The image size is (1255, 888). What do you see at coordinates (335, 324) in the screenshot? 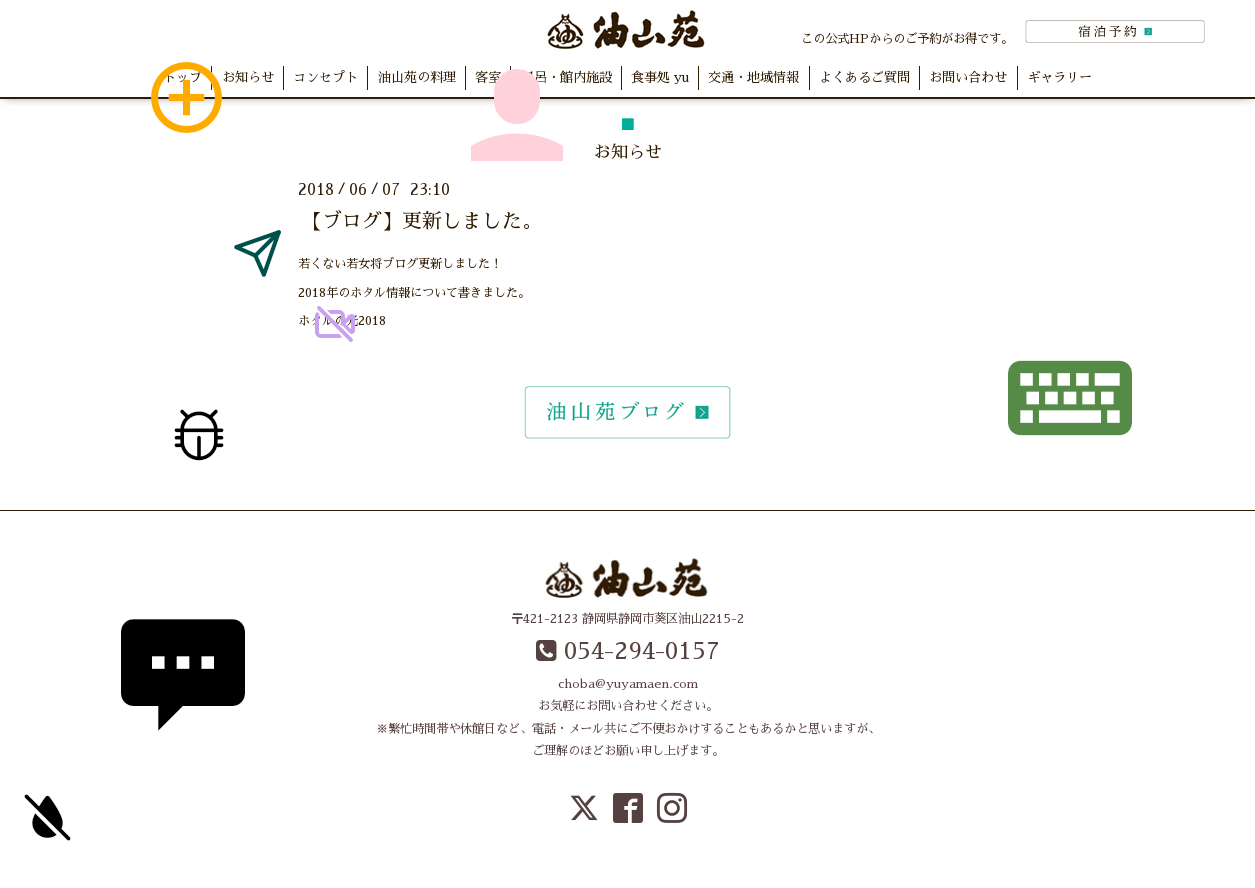
I see `video camera is turned off` at bounding box center [335, 324].